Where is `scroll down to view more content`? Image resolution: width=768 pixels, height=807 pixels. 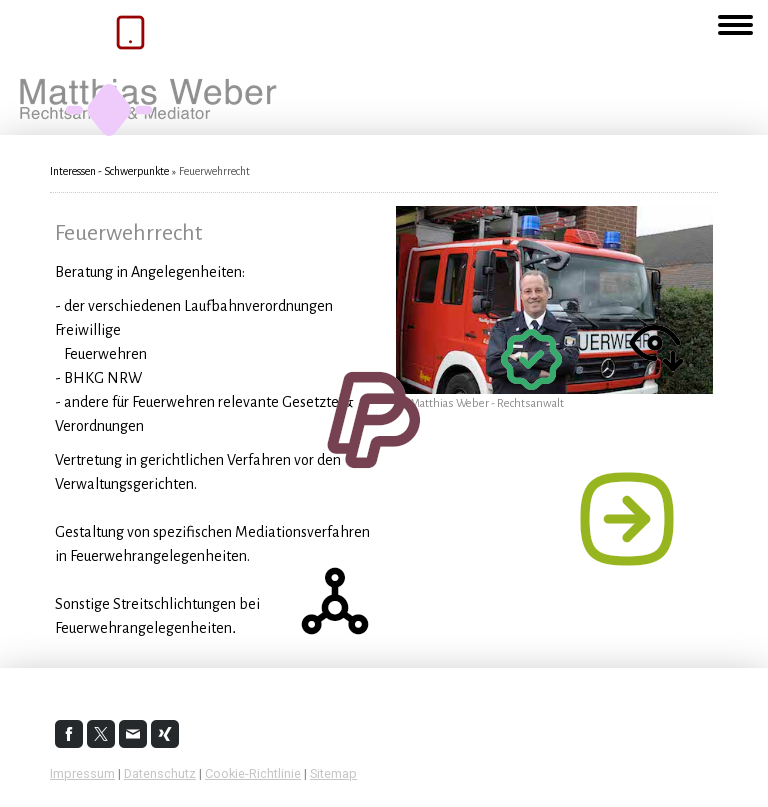
scroll down to view more content is located at coordinates (655, 343).